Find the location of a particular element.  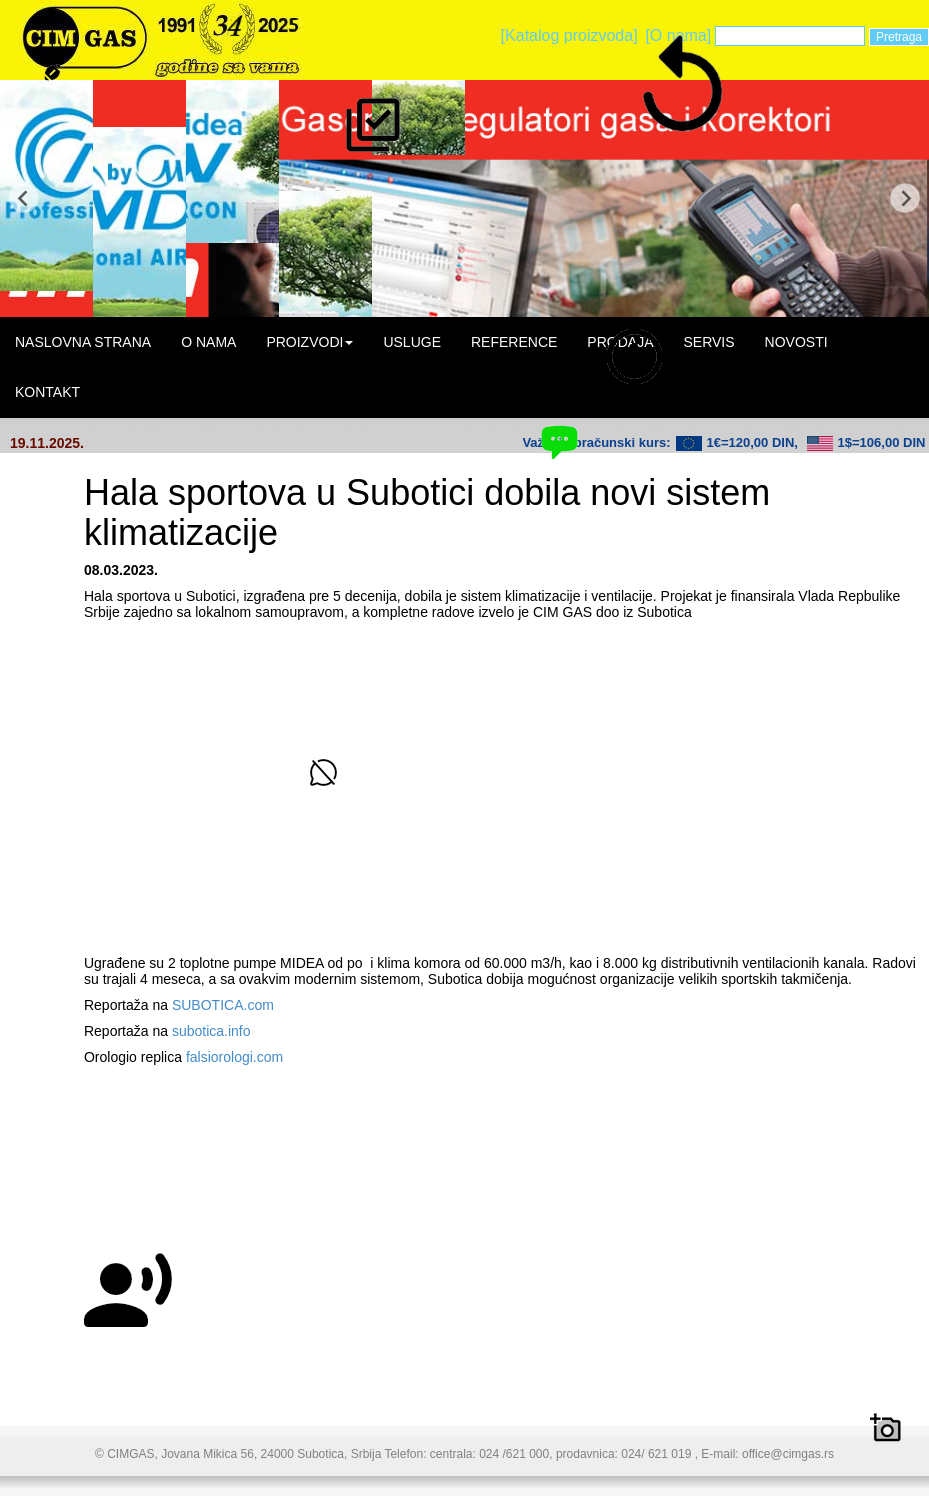

add a new photo is located at coordinates (886, 1428).